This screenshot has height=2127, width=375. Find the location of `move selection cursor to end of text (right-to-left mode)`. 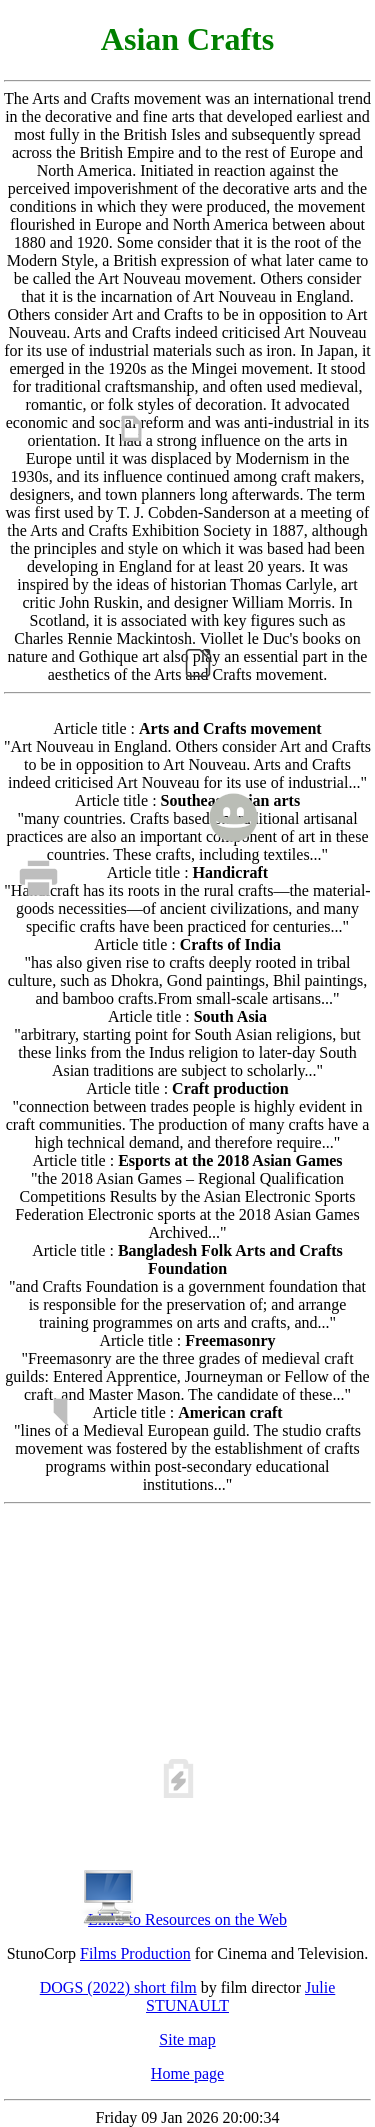

move selection cursor to end of text (right-to-left mode) is located at coordinates (60, 1412).